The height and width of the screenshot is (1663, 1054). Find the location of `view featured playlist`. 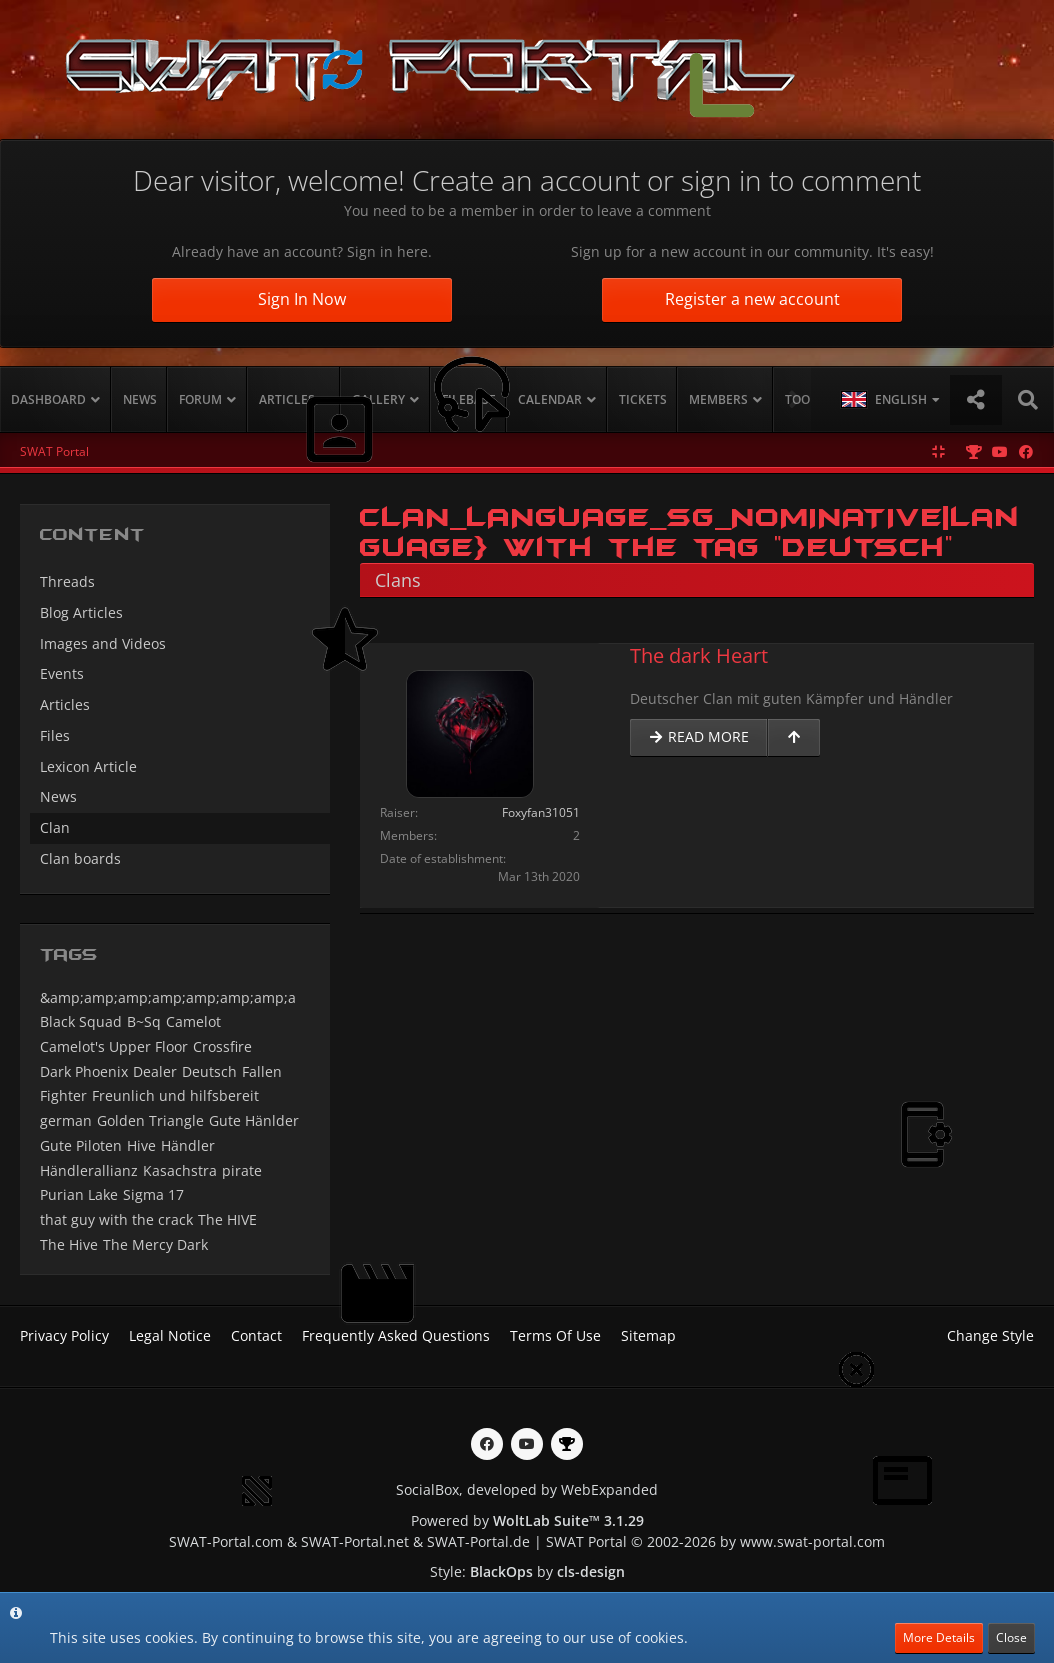

view featured playlist is located at coordinates (902, 1480).